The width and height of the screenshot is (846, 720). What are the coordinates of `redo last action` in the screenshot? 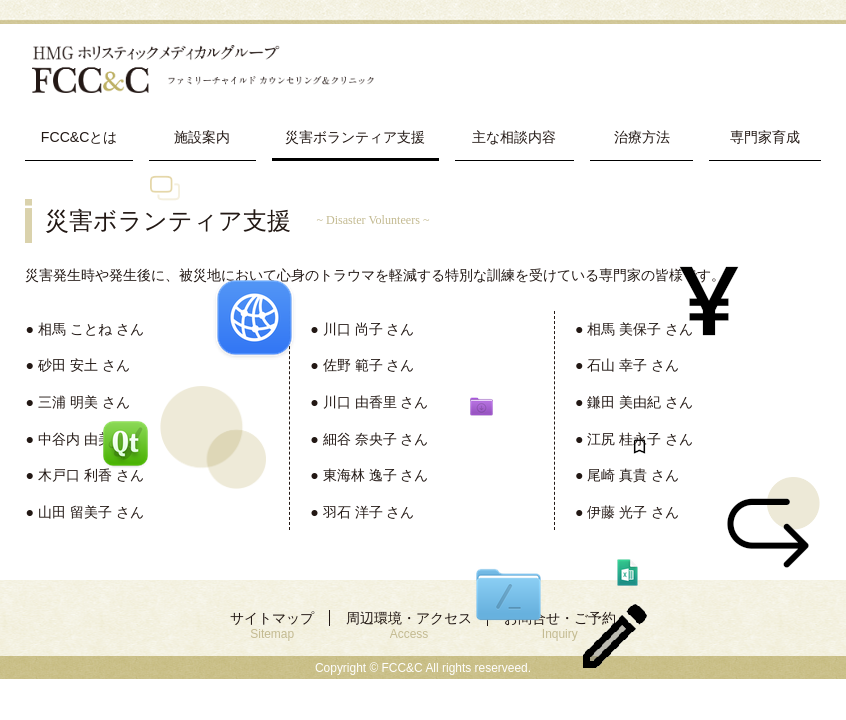 It's located at (768, 530).